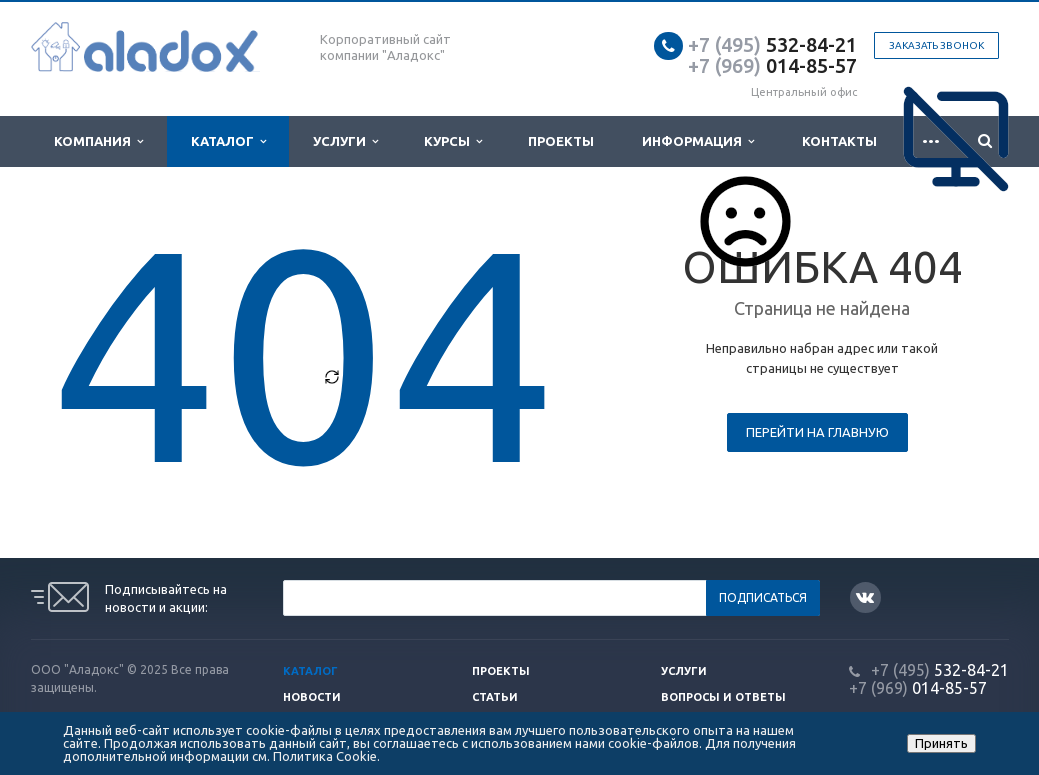  Describe the element at coordinates (332, 377) in the screenshot. I see `refresh or reload content` at that location.